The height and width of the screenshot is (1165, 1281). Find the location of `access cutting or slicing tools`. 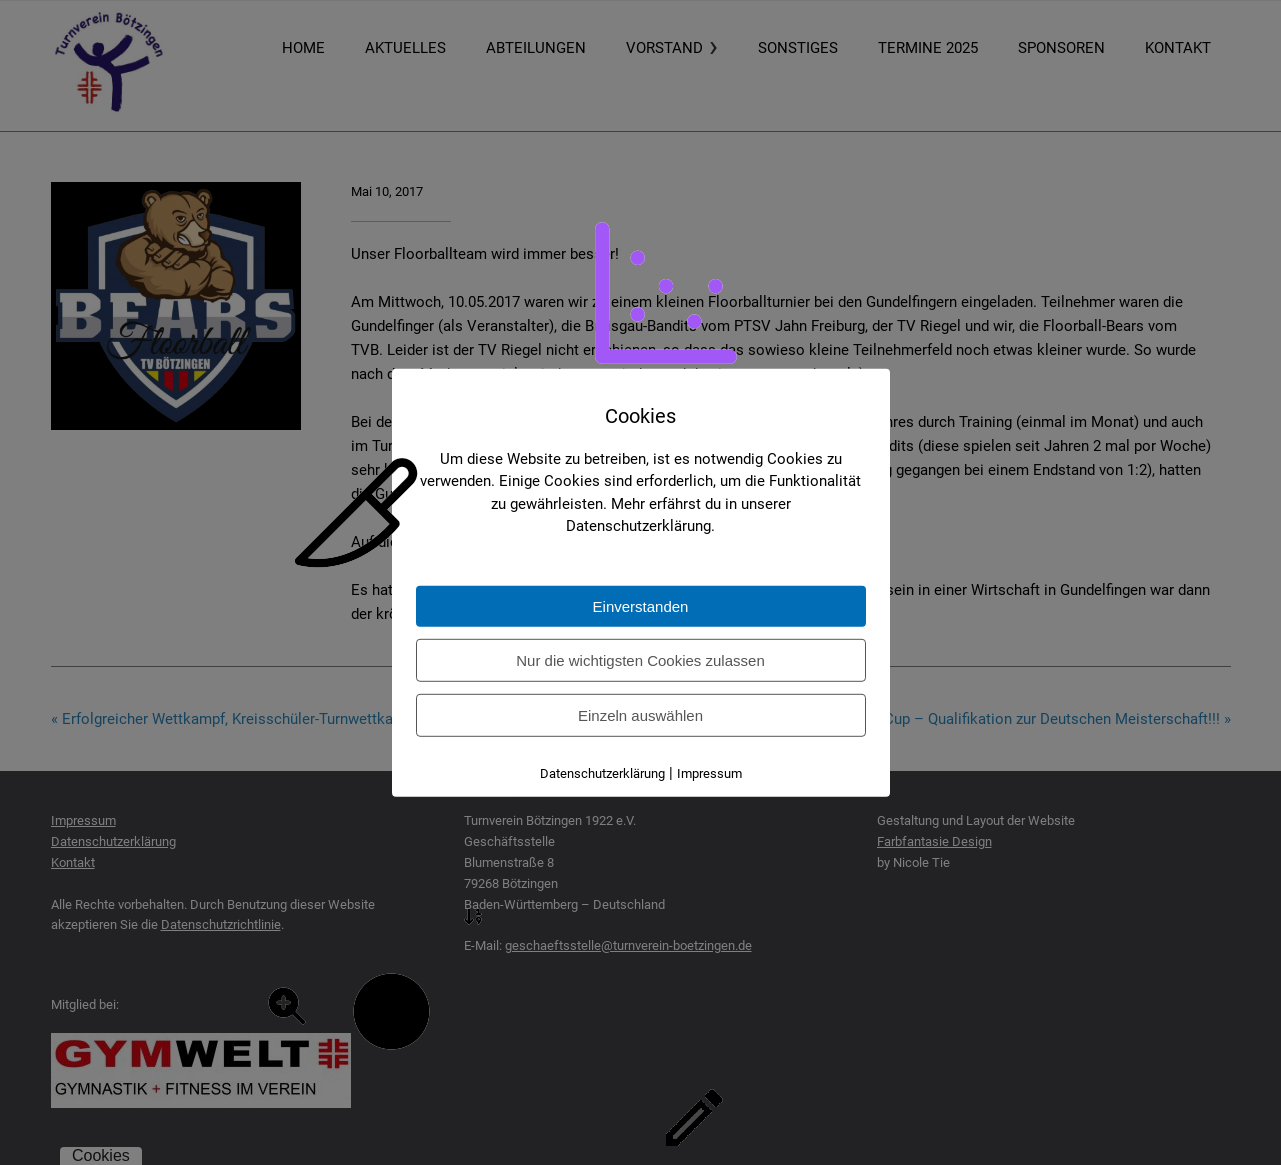

access cutting or slicing tools is located at coordinates (356, 515).